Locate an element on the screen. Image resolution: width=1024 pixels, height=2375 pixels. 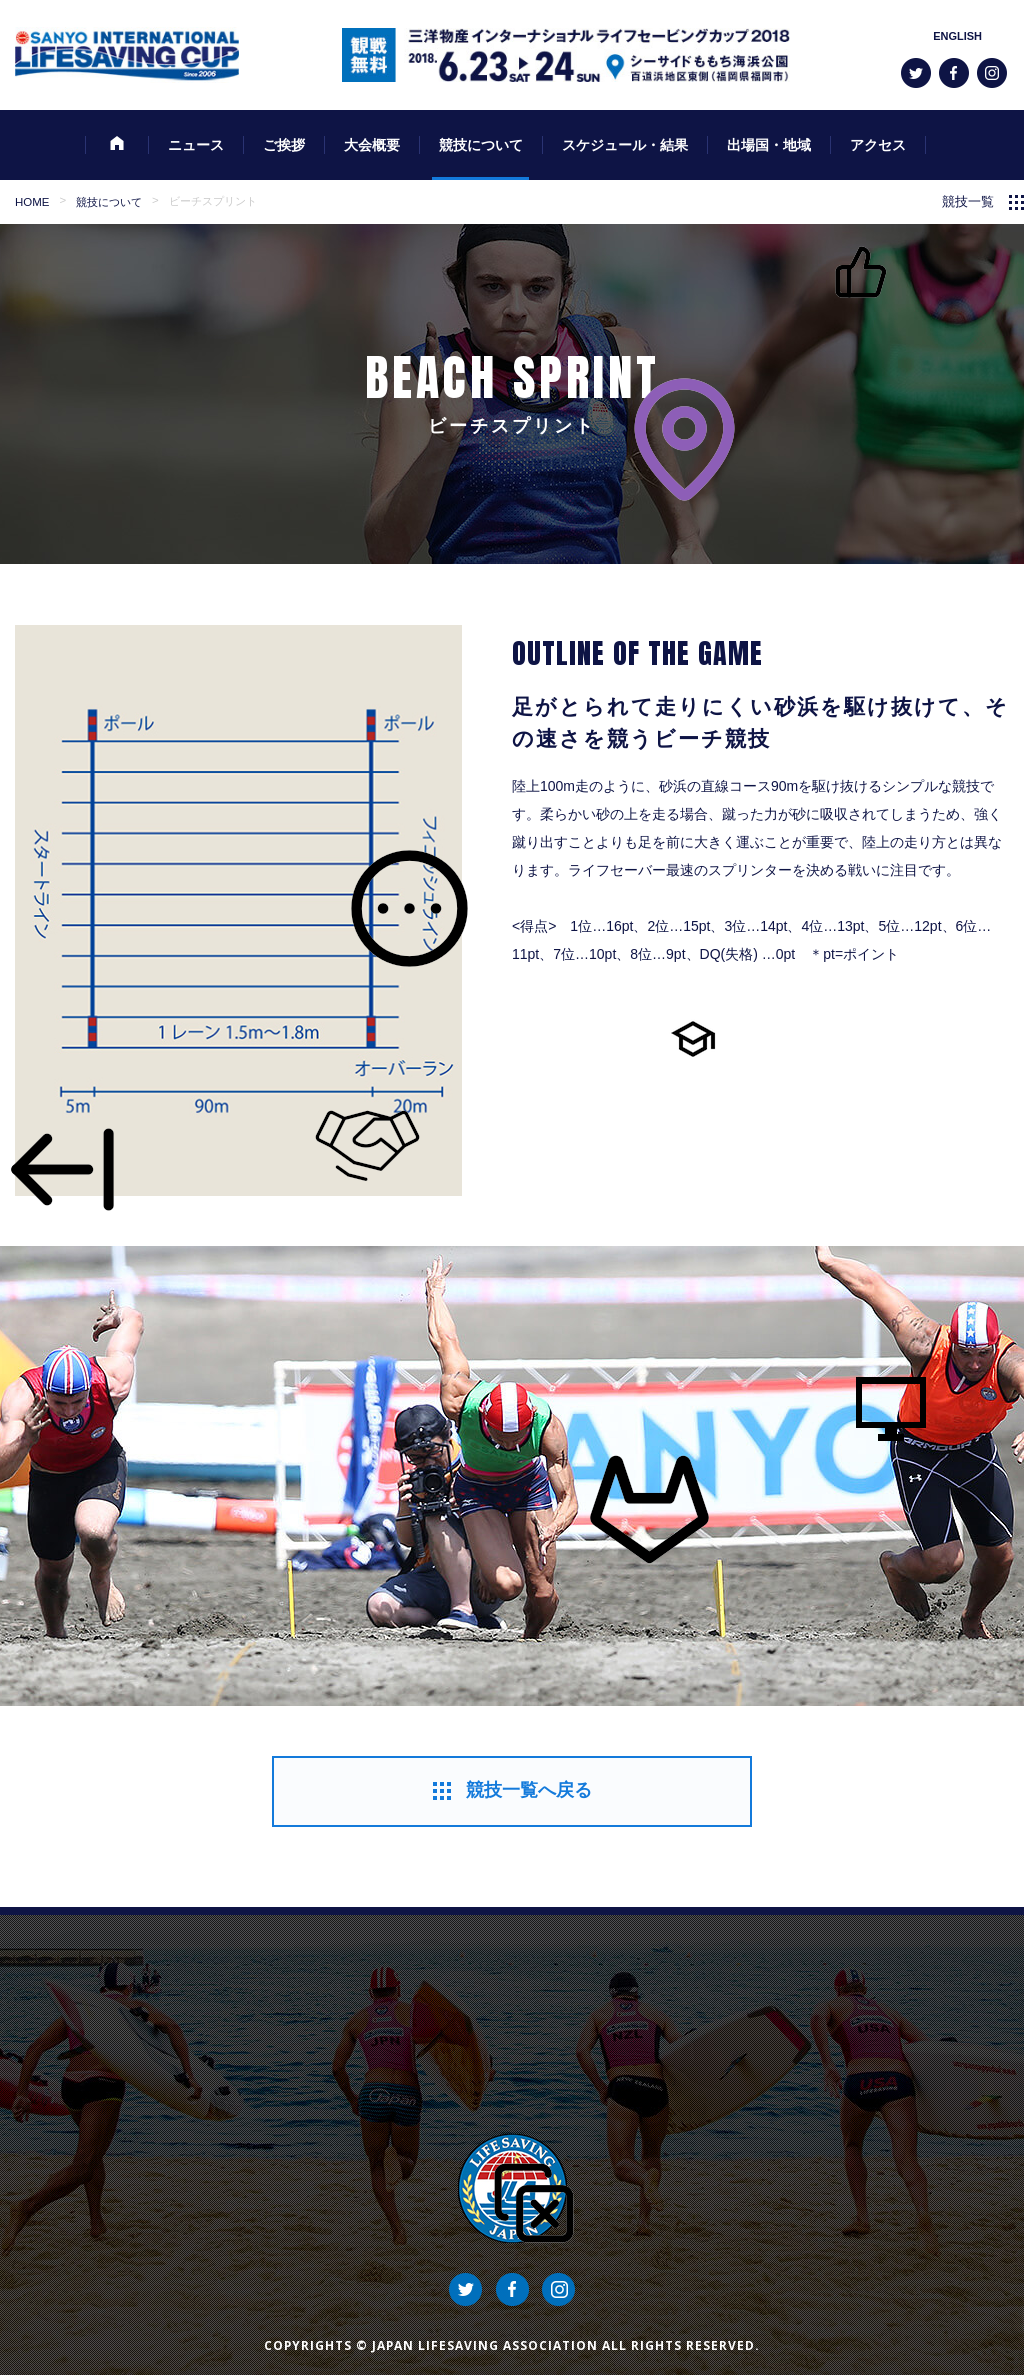
navigate back to previous screen is located at coordinates (62, 1169).